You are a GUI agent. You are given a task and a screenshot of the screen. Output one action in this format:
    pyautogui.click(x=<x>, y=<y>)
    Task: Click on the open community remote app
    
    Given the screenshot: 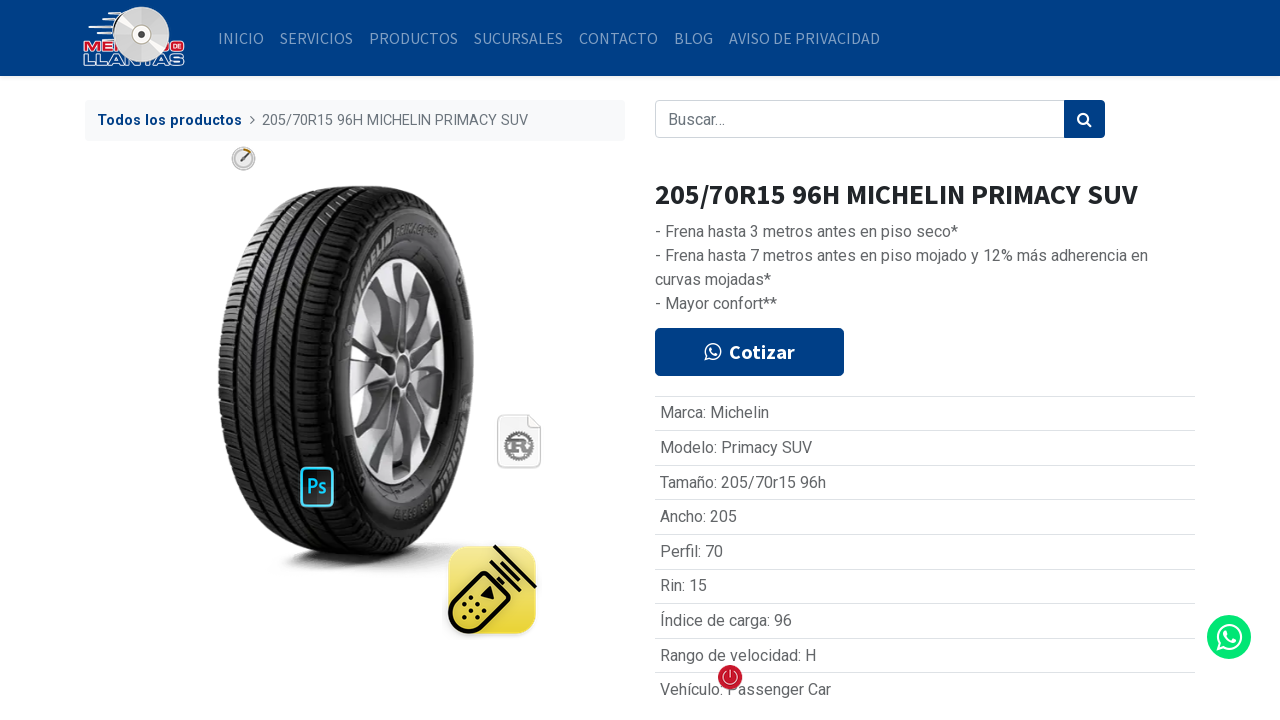 What is the action you would take?
    pyautogui.click(x=492, y=590)
    